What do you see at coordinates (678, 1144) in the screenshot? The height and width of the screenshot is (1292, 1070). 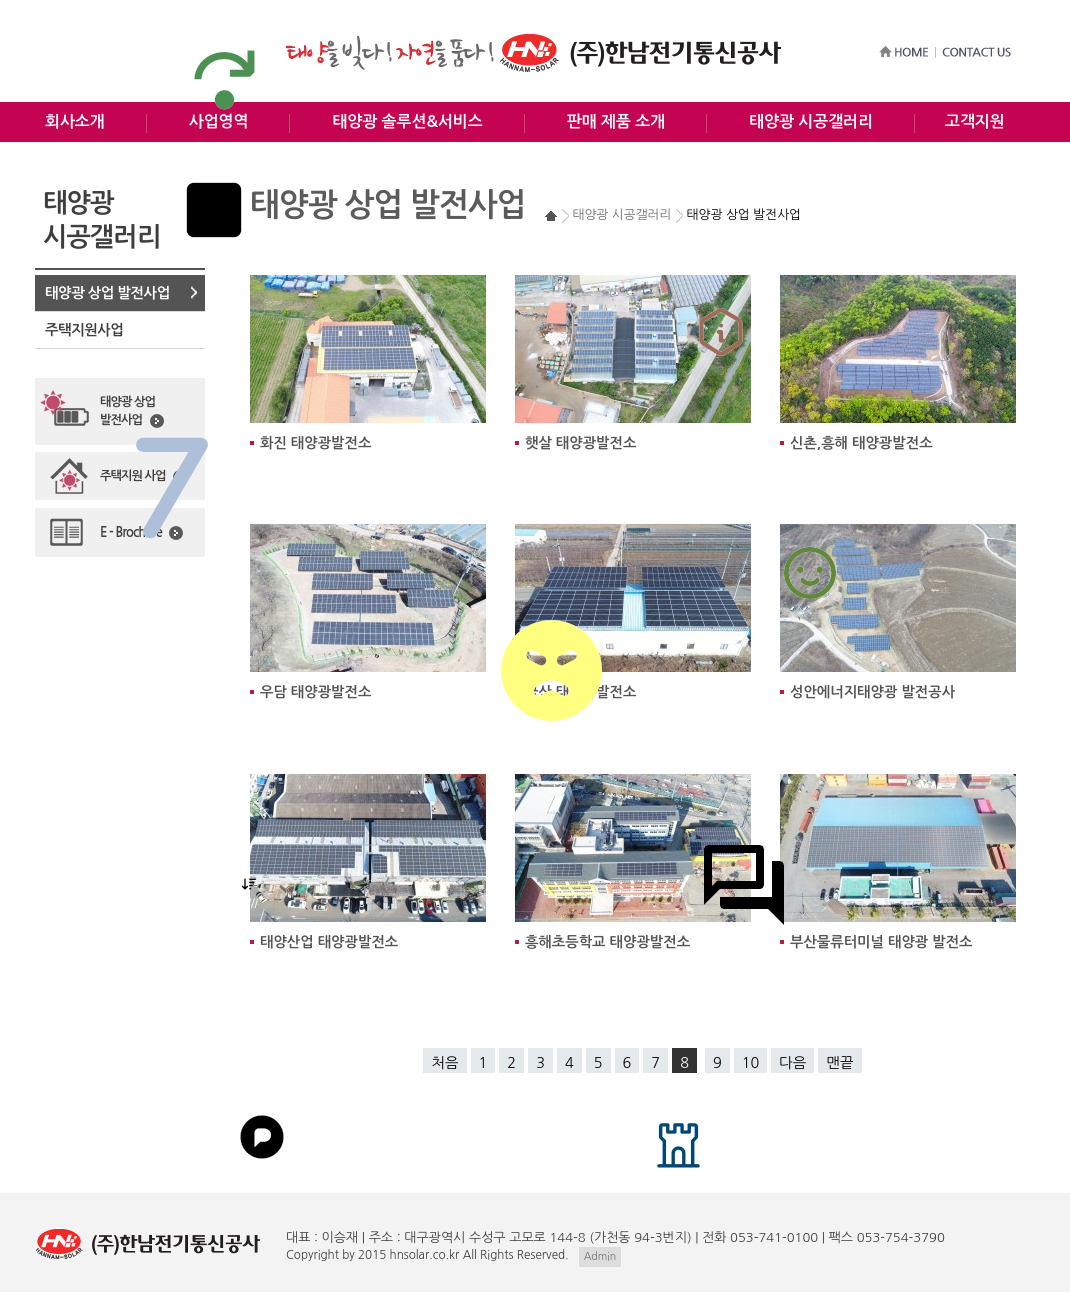 I see `access castle or fortress-themed content` at bounding box center [678, 1144].